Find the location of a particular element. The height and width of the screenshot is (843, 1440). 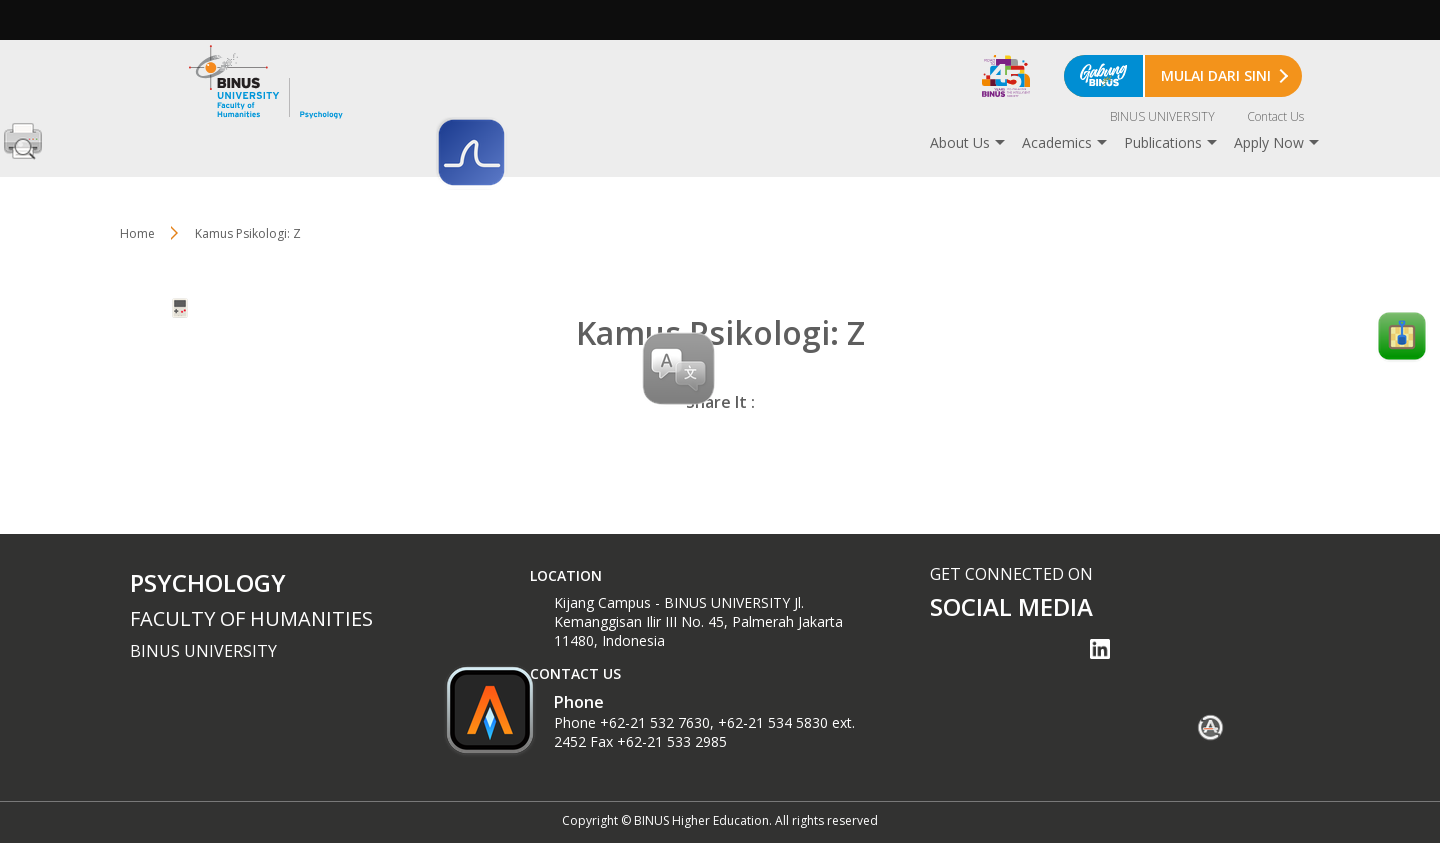

launch alacritty terminal emulator is located at coordinates (490, 710).